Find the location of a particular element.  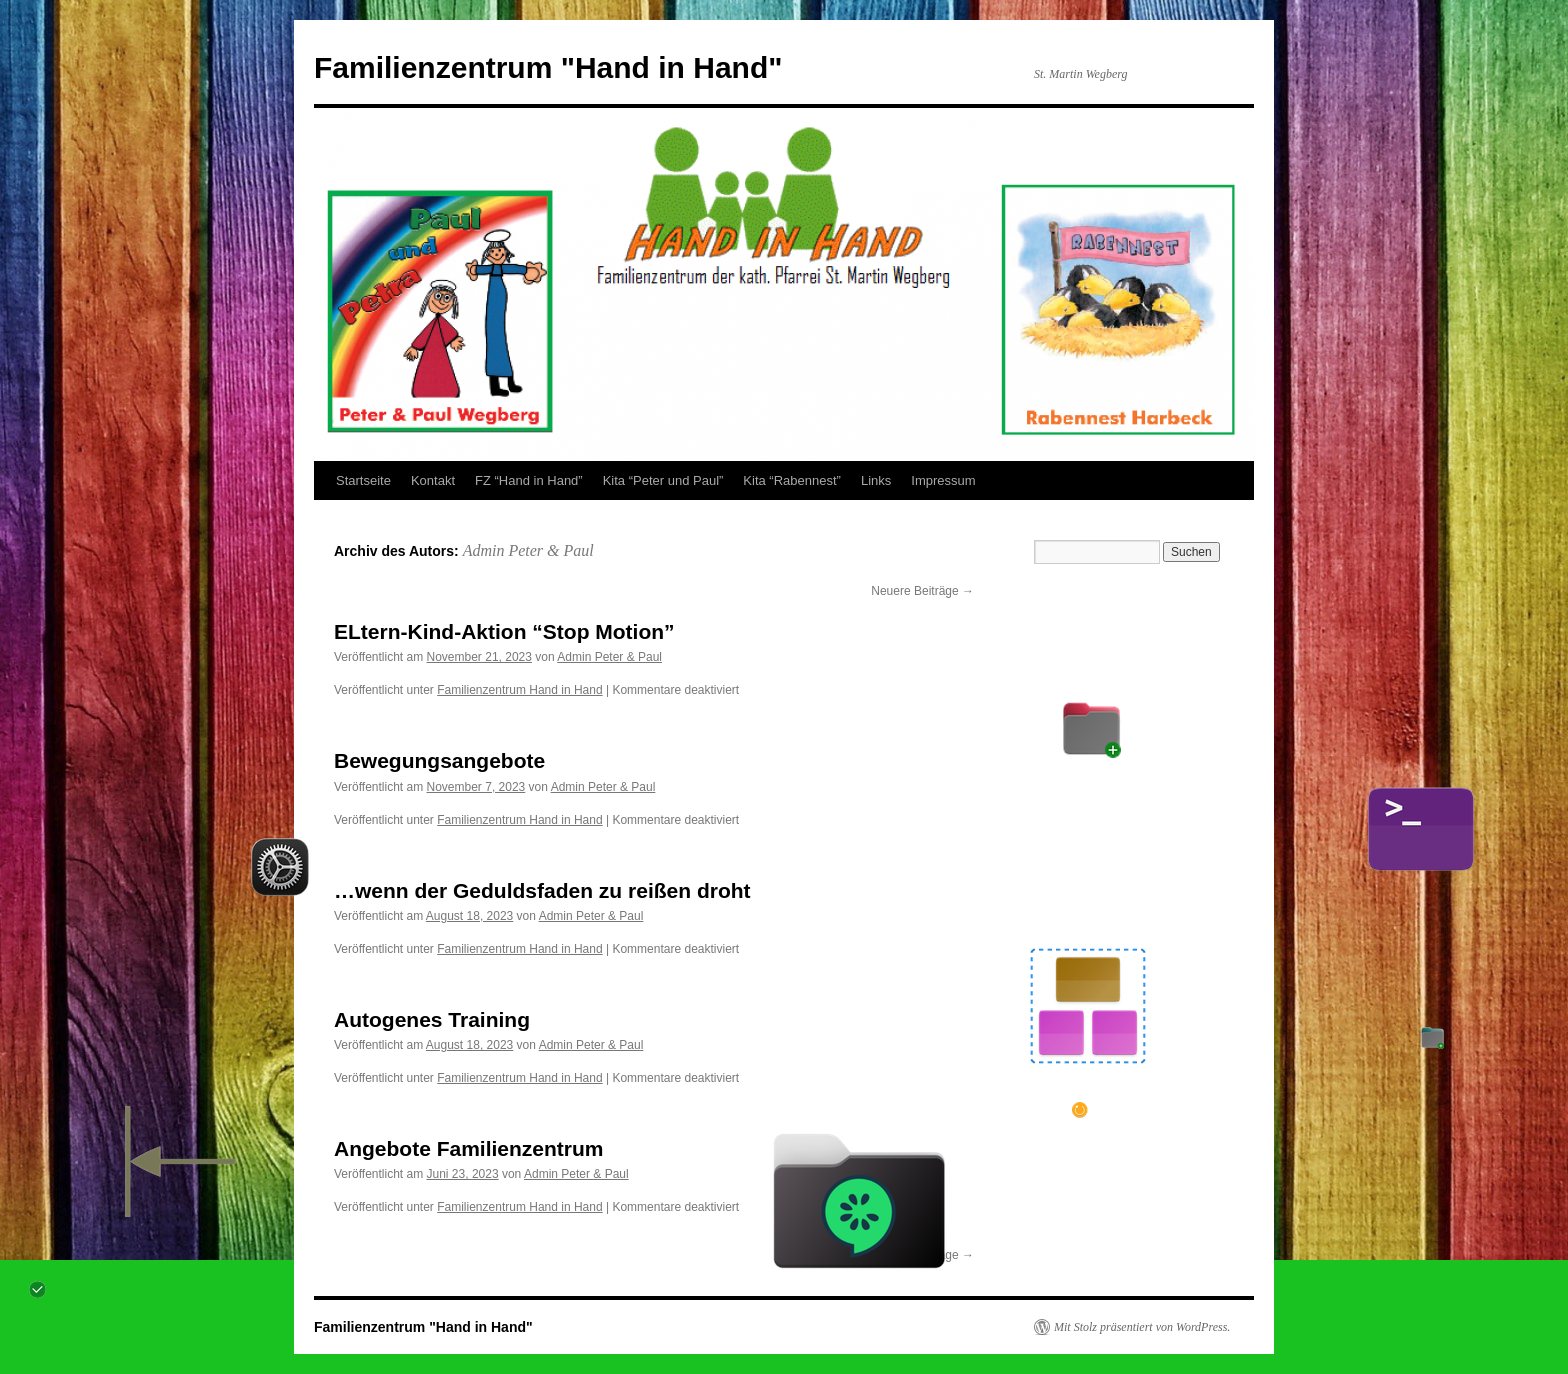

indicates file has been successfully synced is located at coordinates (37, 1289).